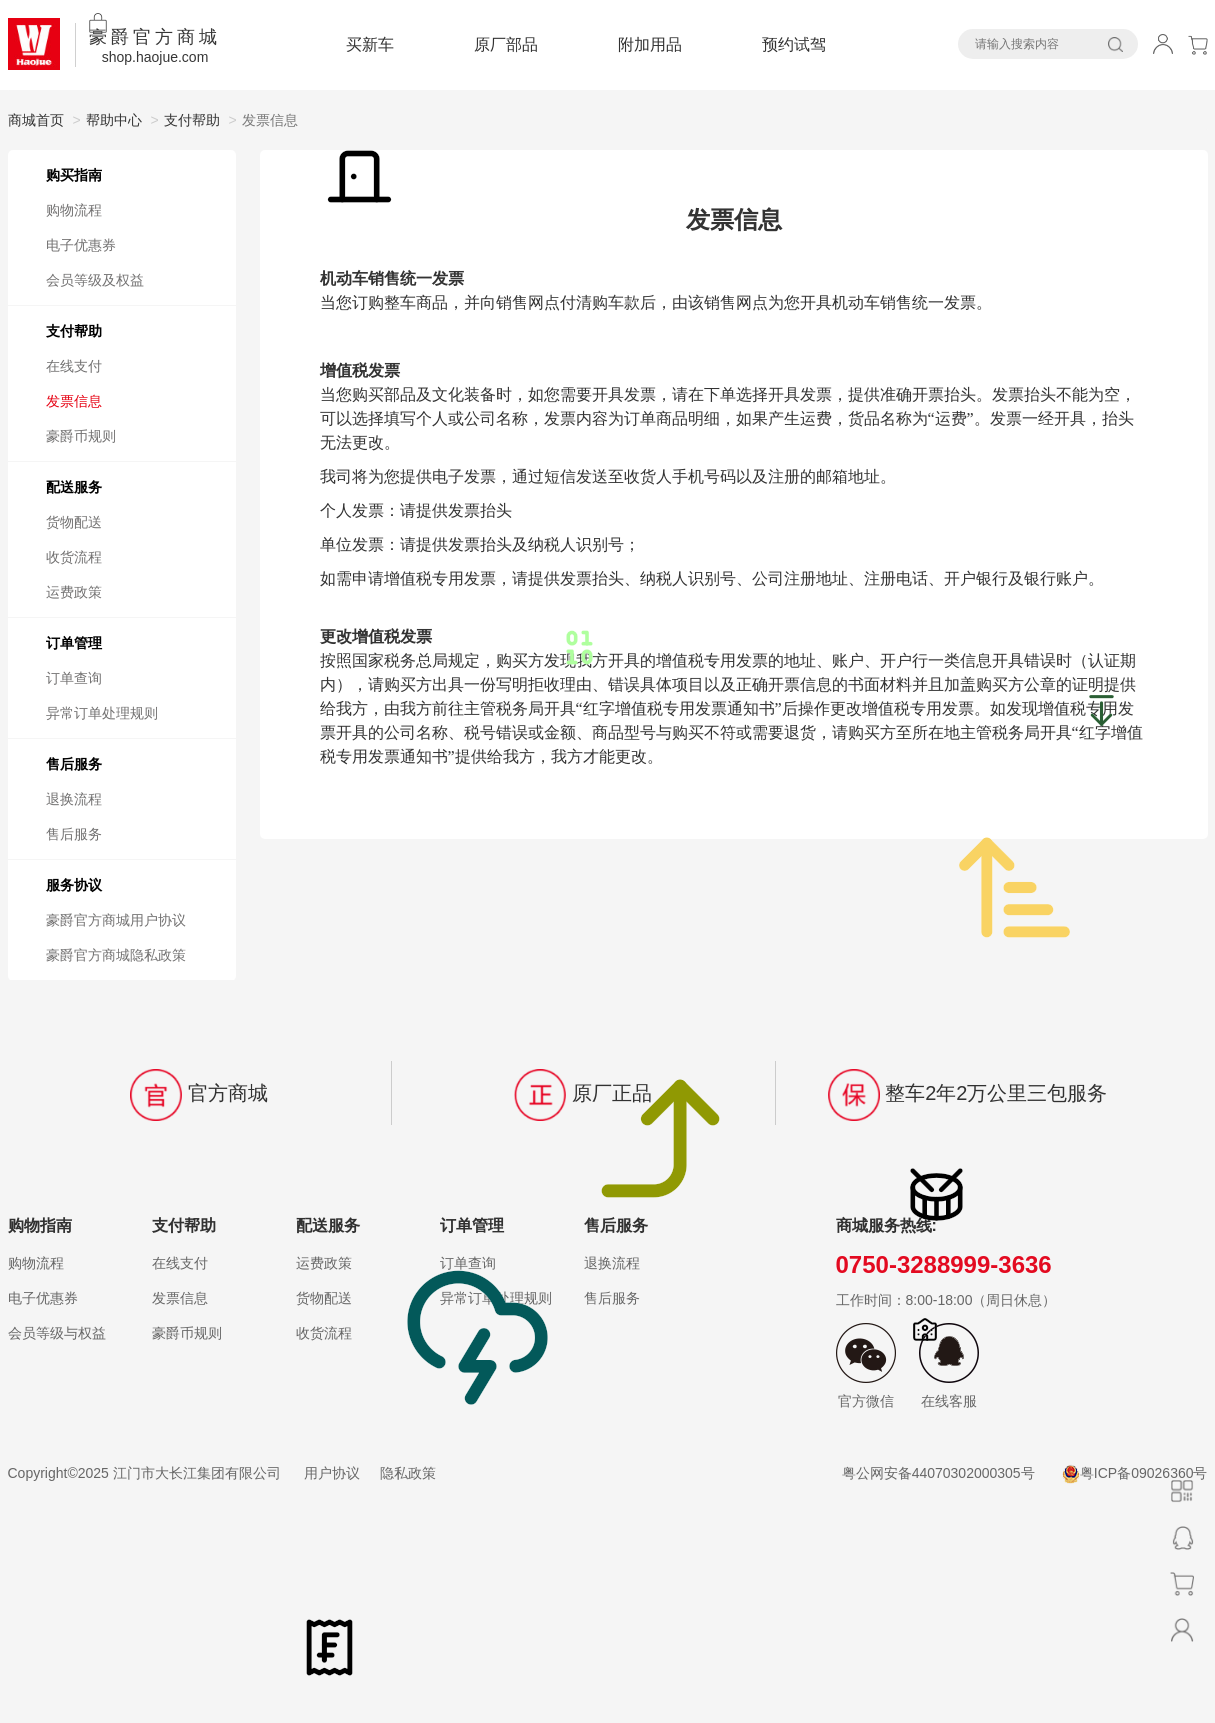 This screenshot has width=1215, height=1723. Describe the element at coordinates (579, 647) in the screenshot. I see `view or edit binary code` at that location.